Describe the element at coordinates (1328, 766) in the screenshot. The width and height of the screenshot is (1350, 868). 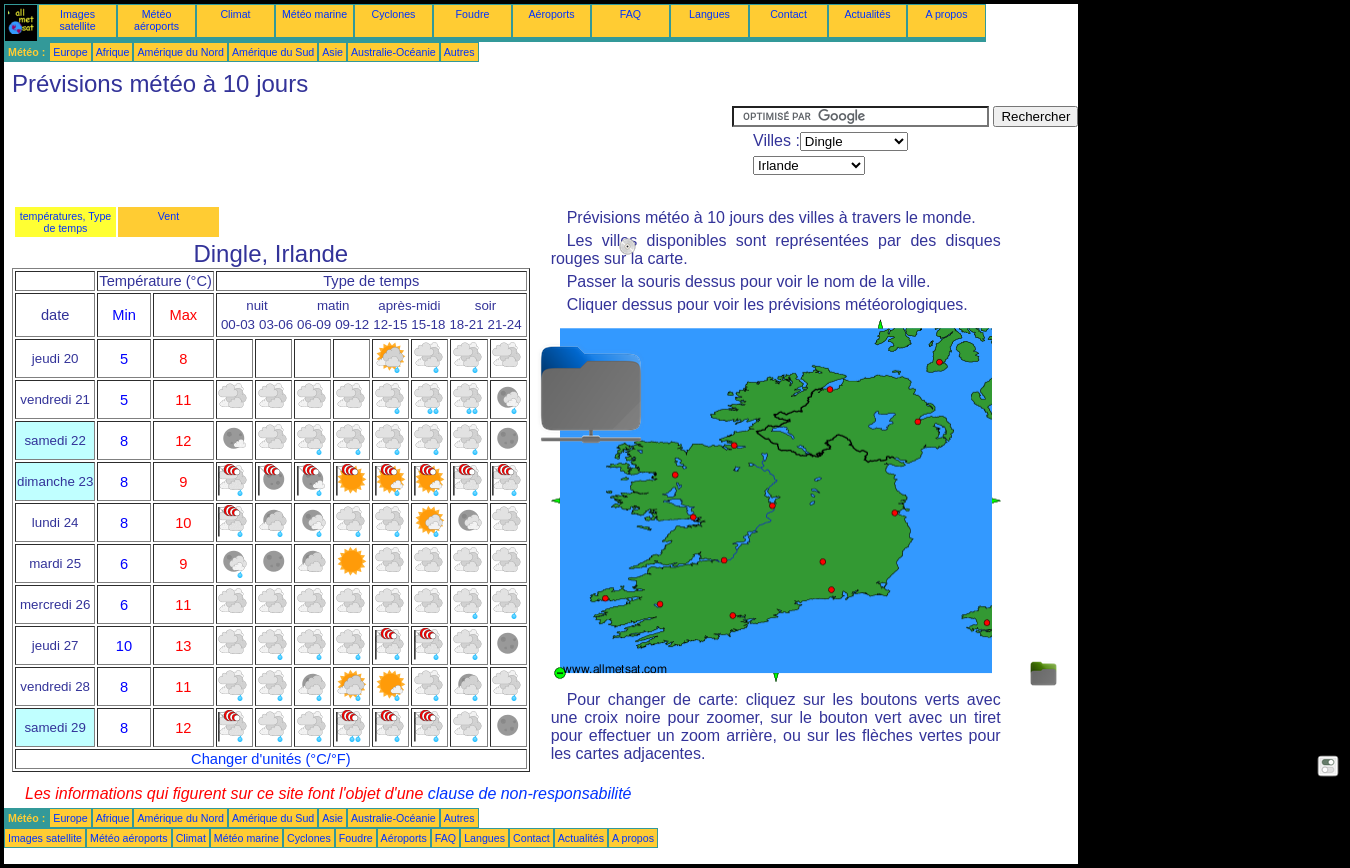
I see `open system tweaks or customization settings` at that location.